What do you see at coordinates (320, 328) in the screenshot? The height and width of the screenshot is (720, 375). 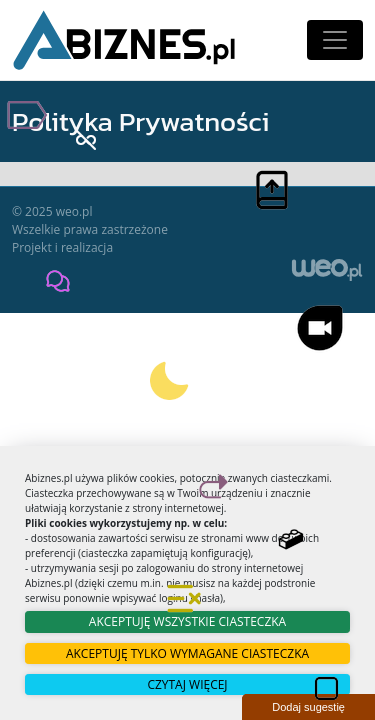 I see `open google duo video calling app` at bounding box center [320, 328].